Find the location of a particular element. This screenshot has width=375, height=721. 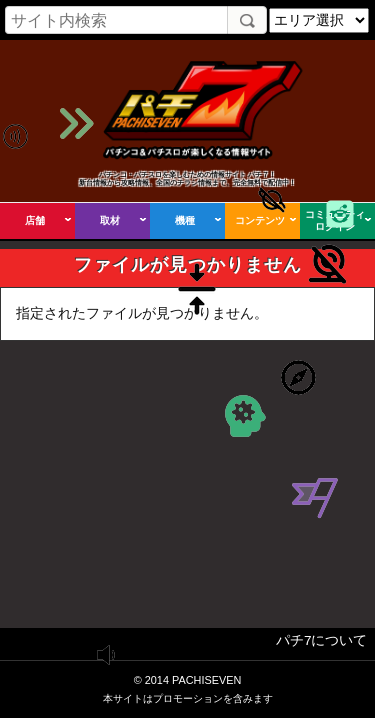

tap to pay with contactless payment is located at coordinates (15, 136).